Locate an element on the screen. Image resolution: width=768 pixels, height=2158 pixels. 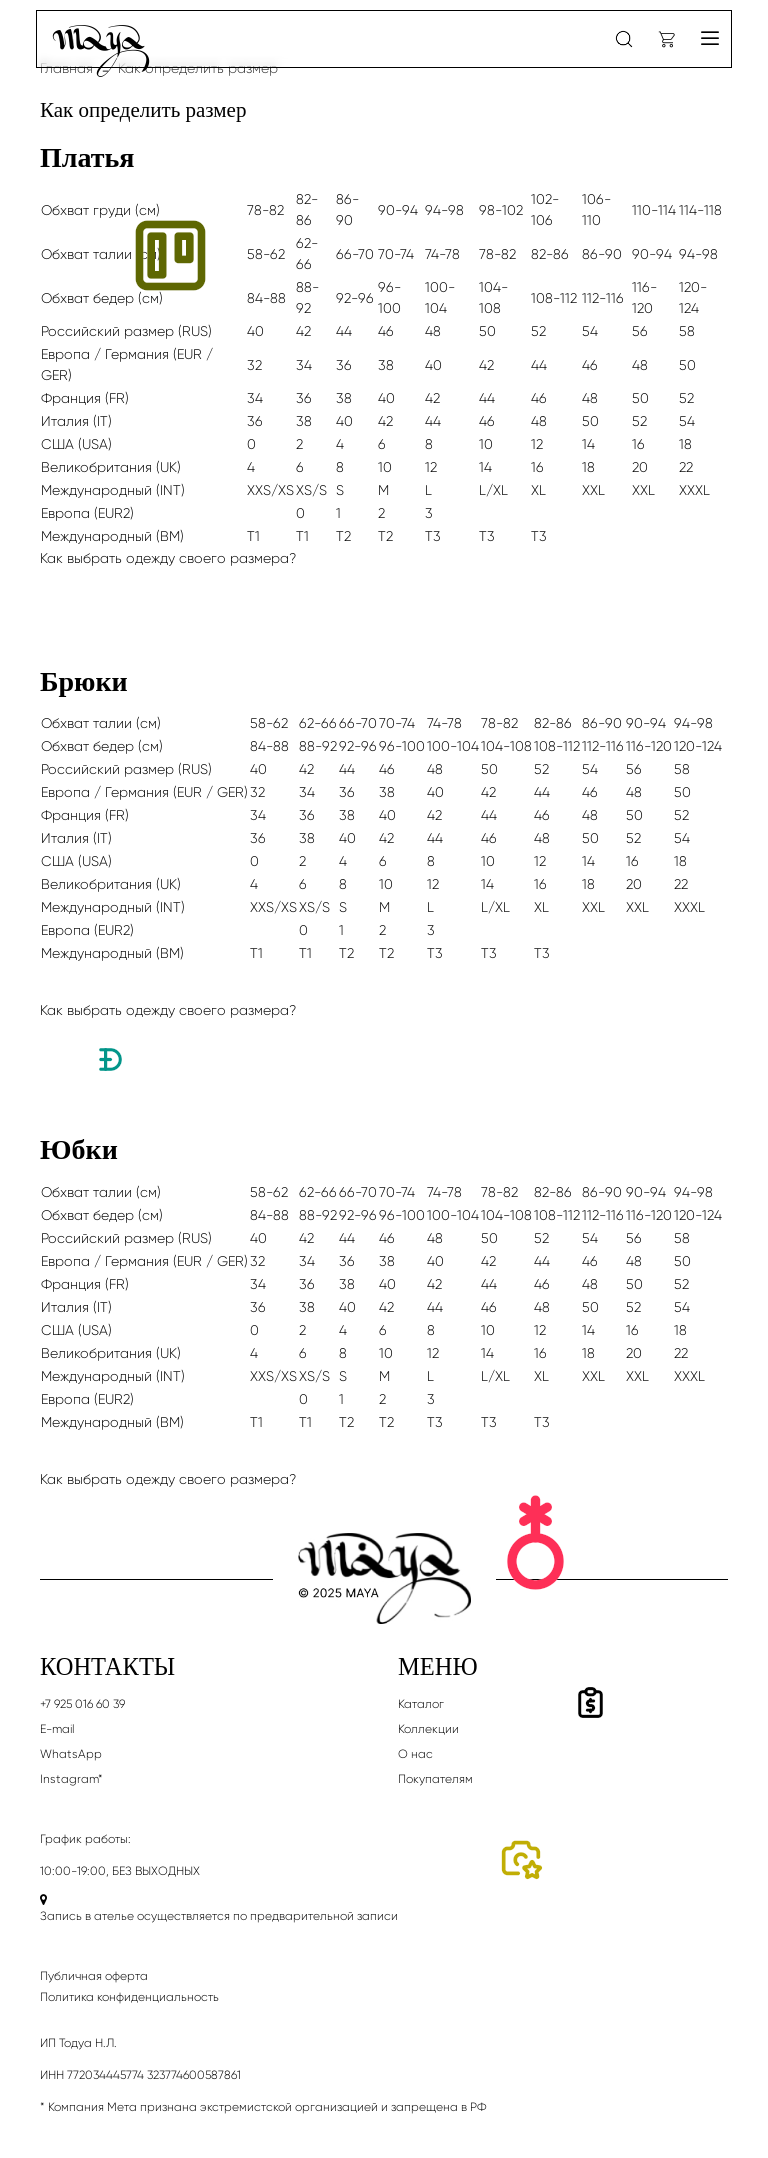
view financial report is located at coordinates (590, 1702).